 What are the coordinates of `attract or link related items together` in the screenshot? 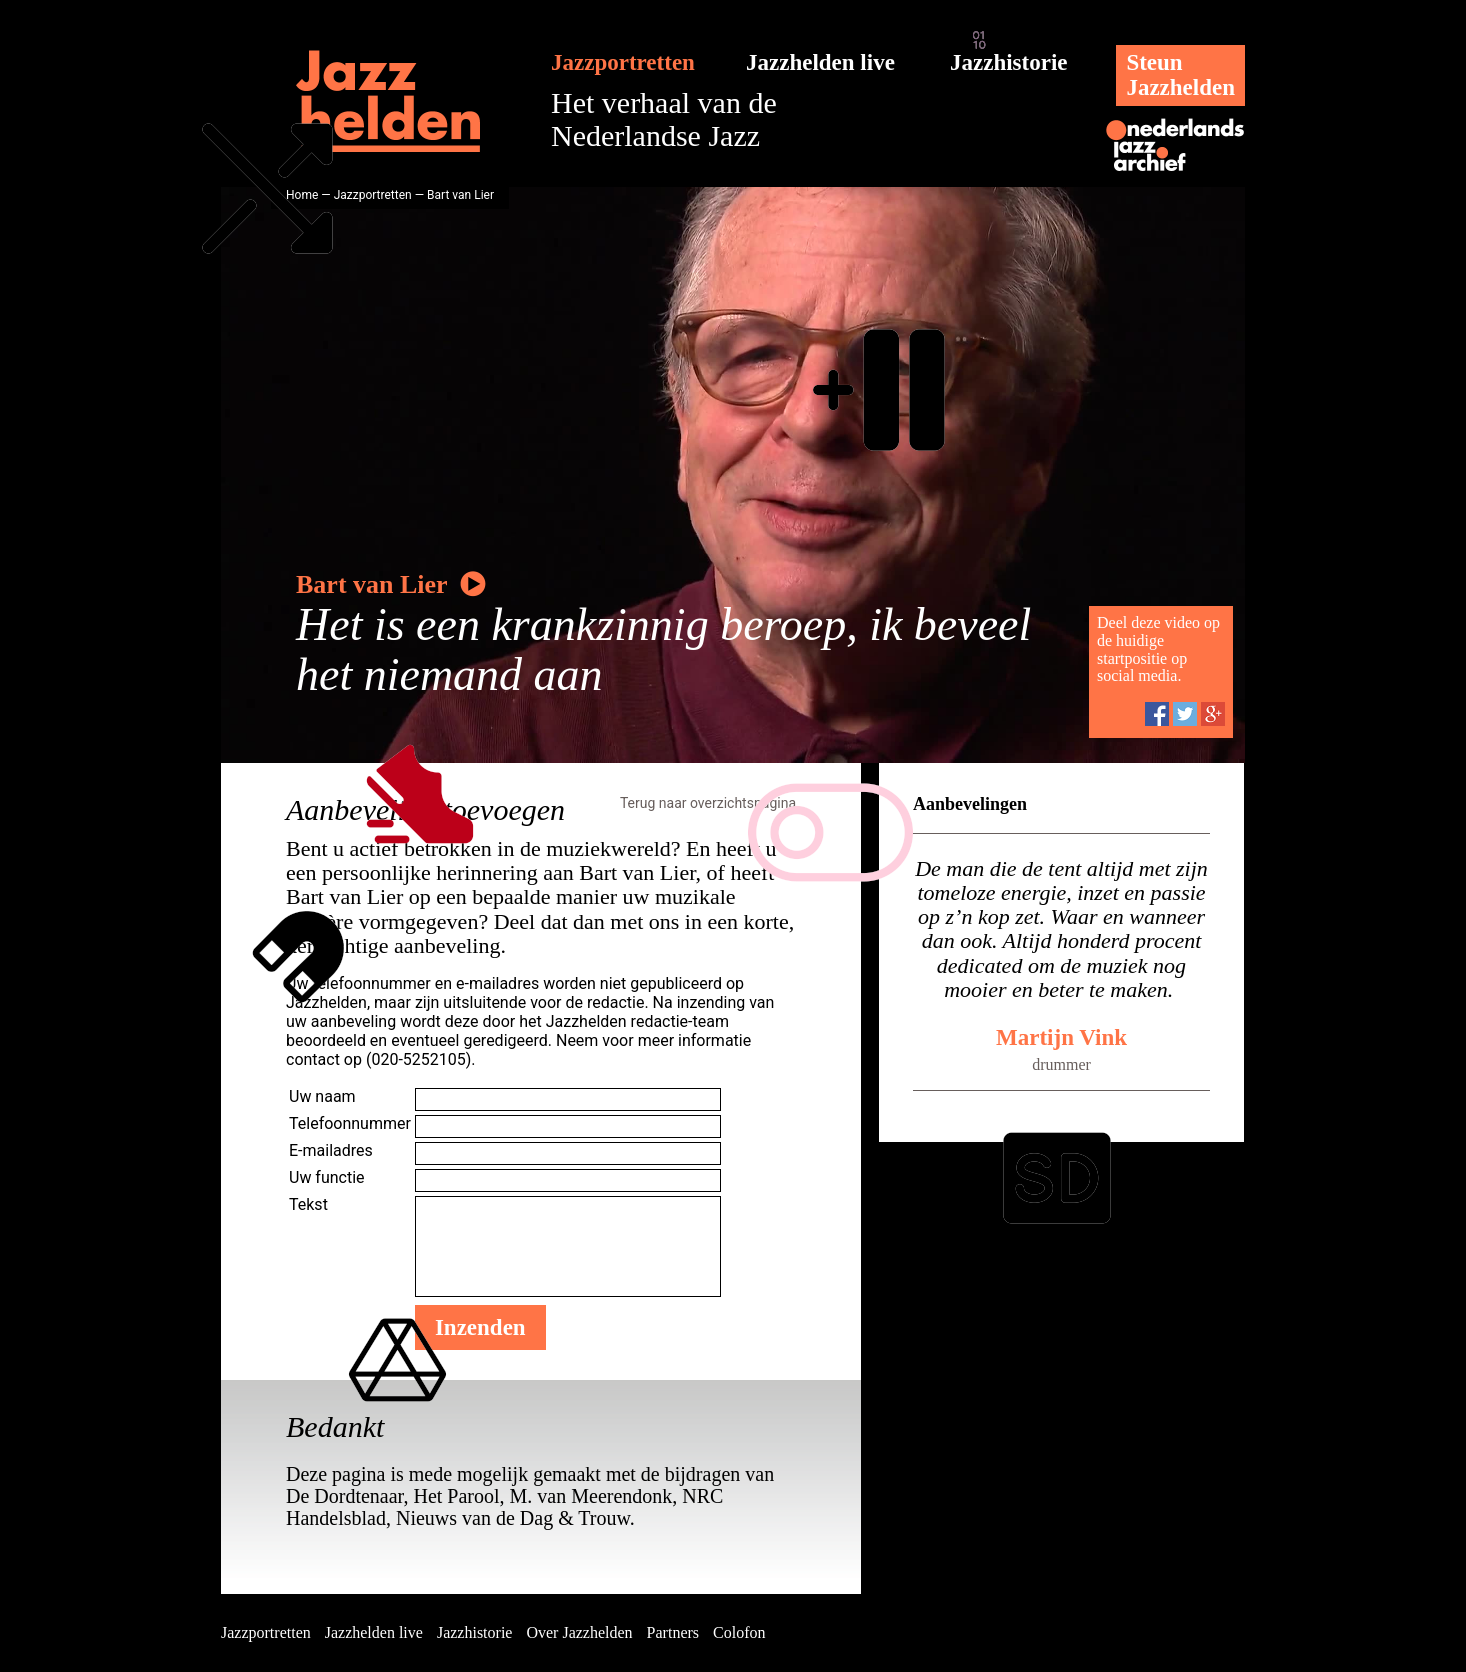 It's located at (300, 955).